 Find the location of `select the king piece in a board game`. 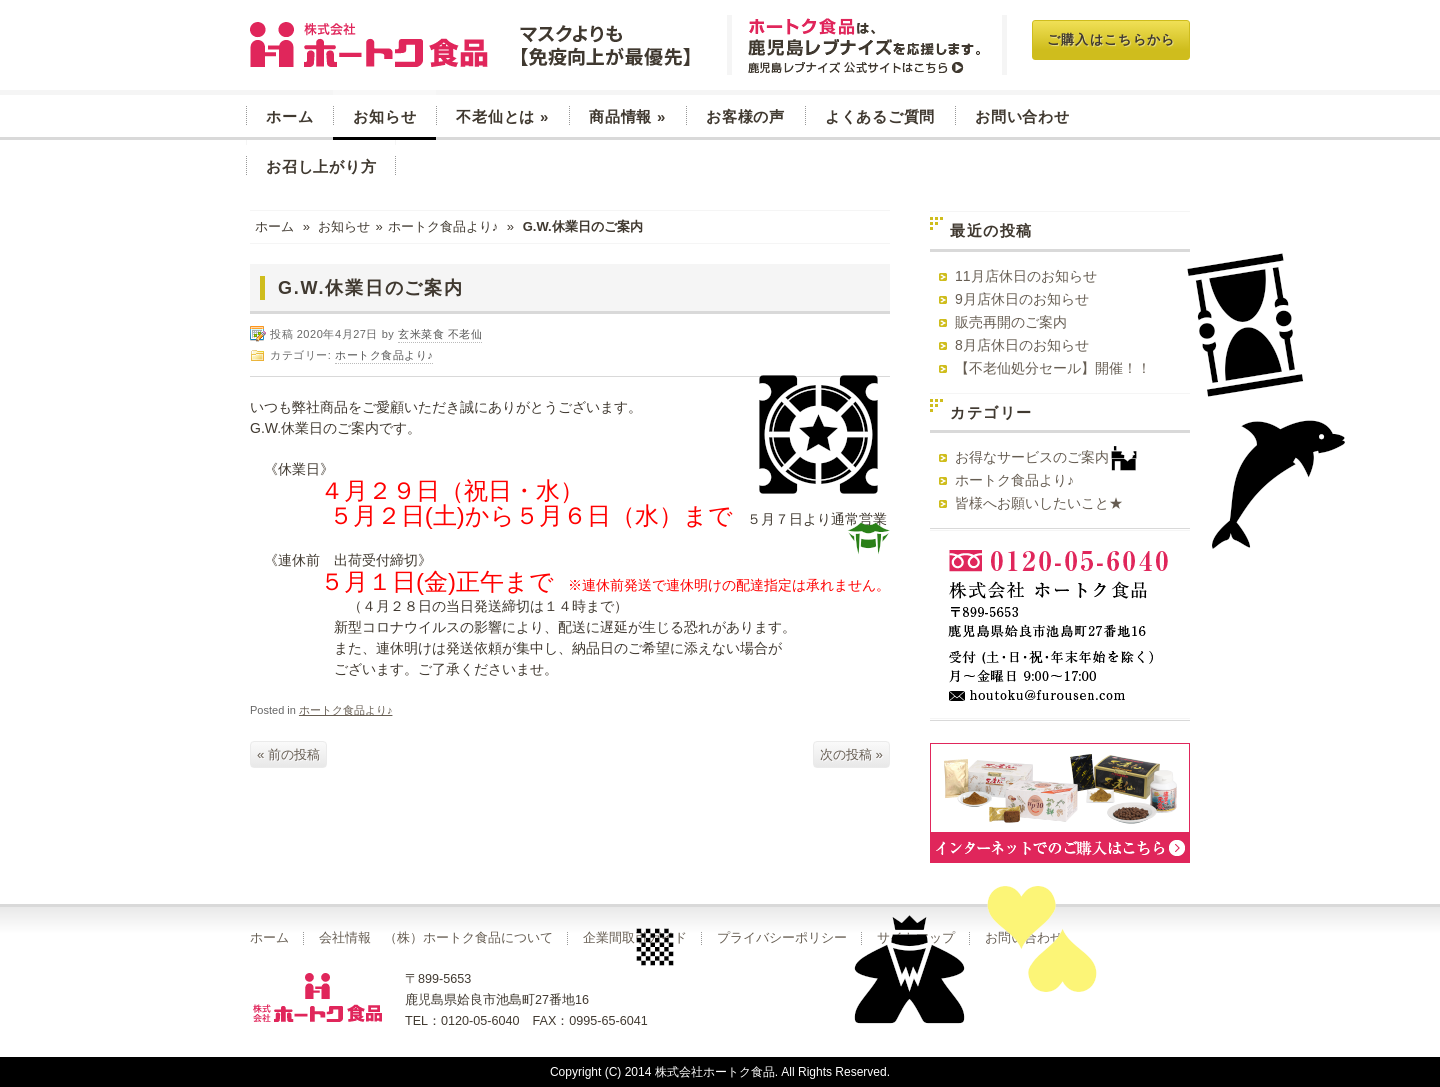

select the king piece in a board game is located at coordinates (909, 972).